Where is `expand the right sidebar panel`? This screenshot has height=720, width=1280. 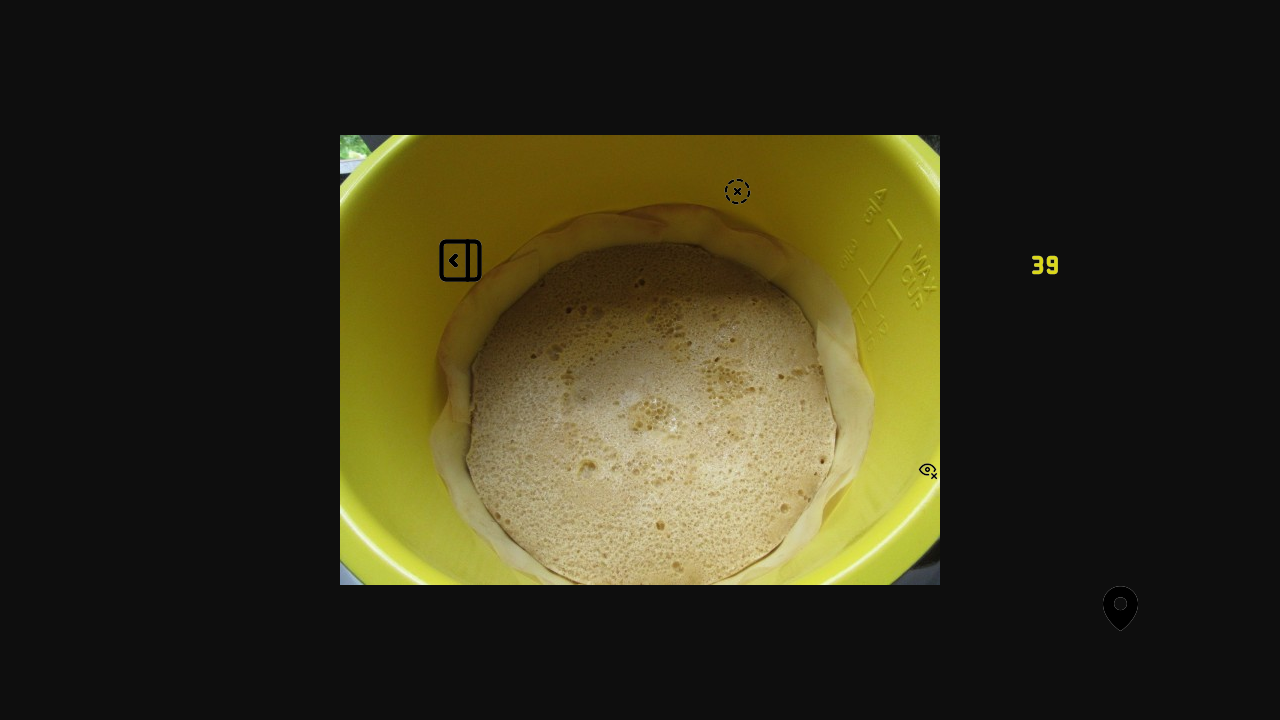 expand the right sidebar panel is located at coordinates (460, 260).